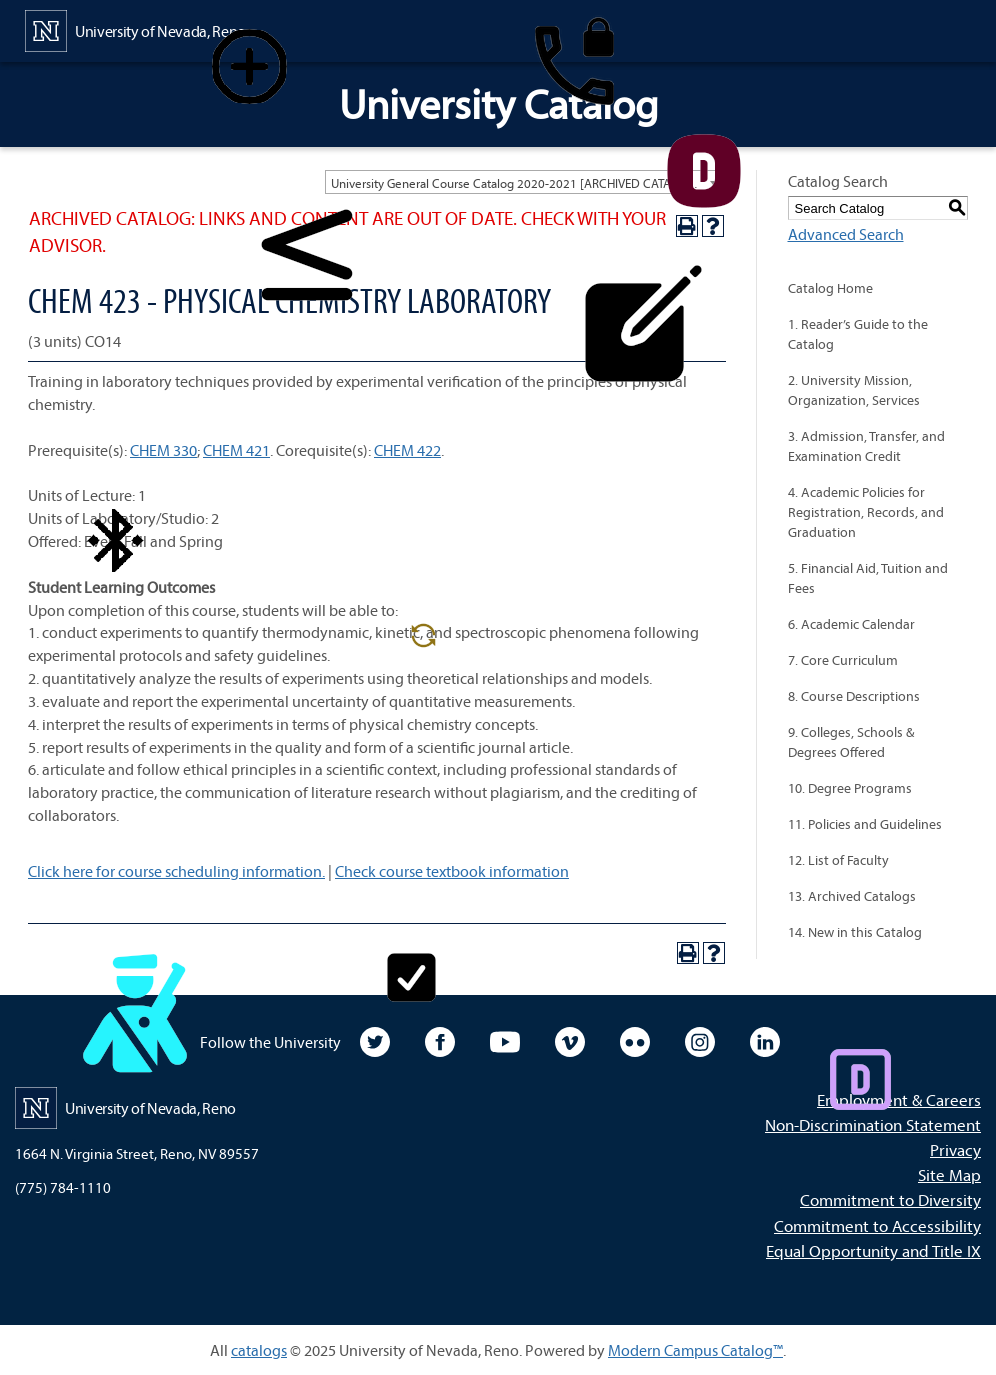 Image resolution: width=996 pixels, height=1375 pixels. What do you see at coordinates (309, 257) in the screenshot?
I see `less than or equal to comparison operator` at bounding box center [309, 257].